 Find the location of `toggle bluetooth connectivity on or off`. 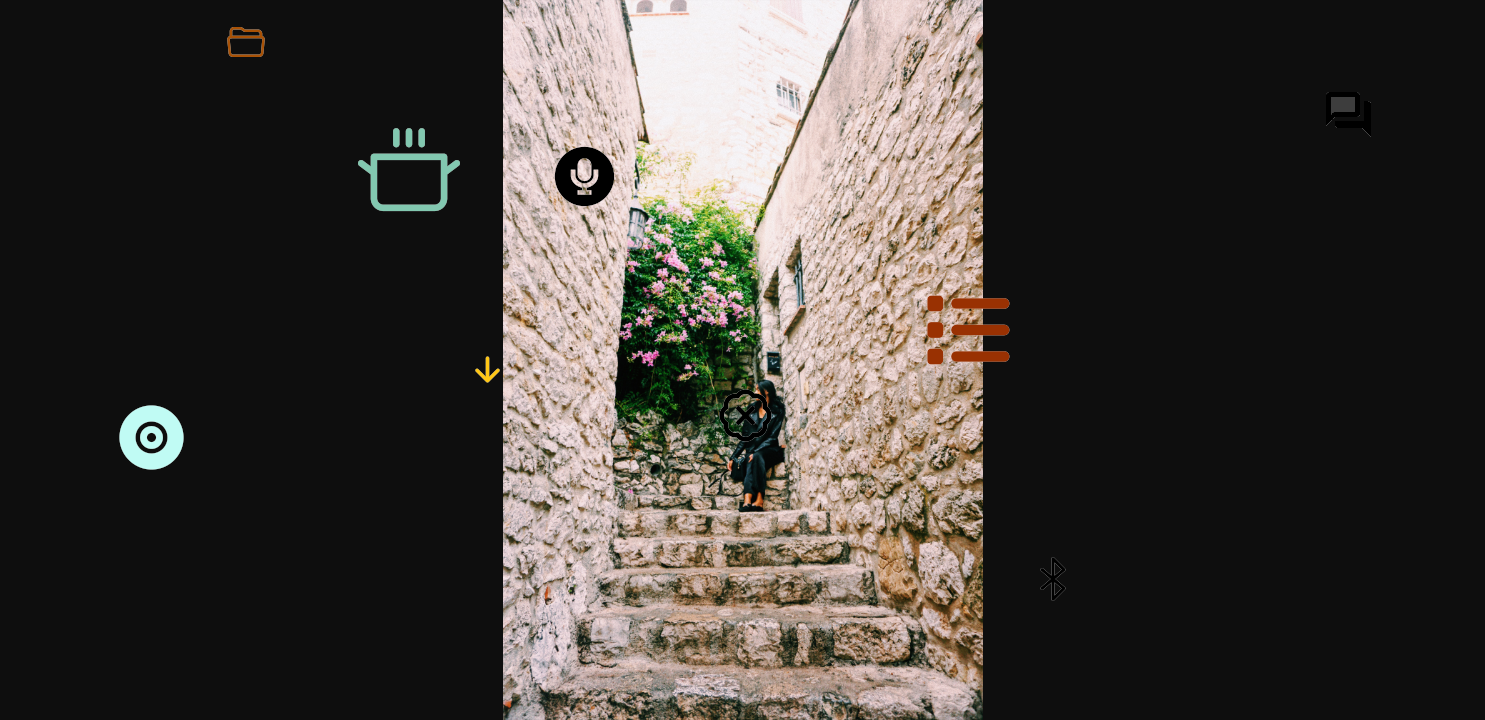

toggle bluetooth connectivity on or off is located at coordinates (1053, 579).